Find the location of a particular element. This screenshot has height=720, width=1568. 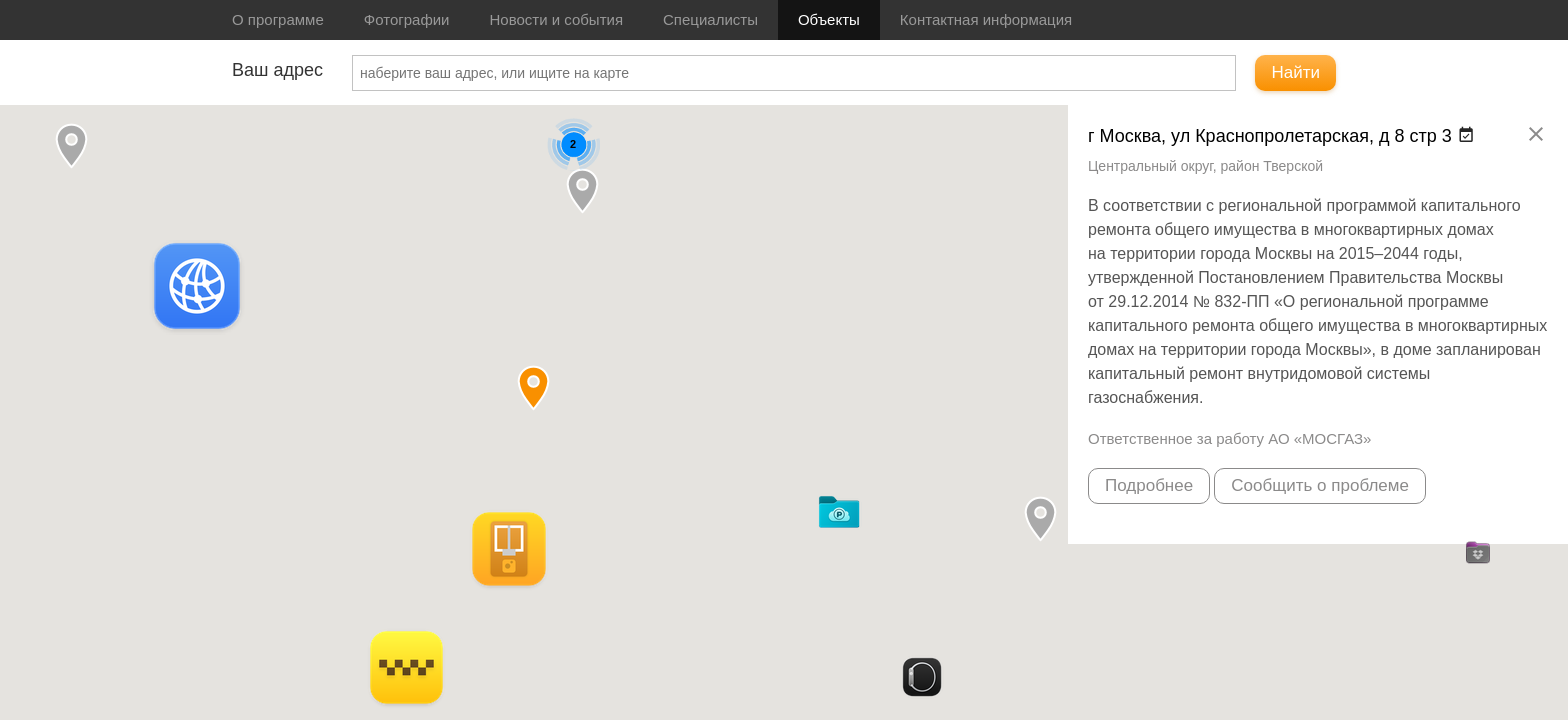

open Piper mouse configuration app is located at coordinates (509, 549).